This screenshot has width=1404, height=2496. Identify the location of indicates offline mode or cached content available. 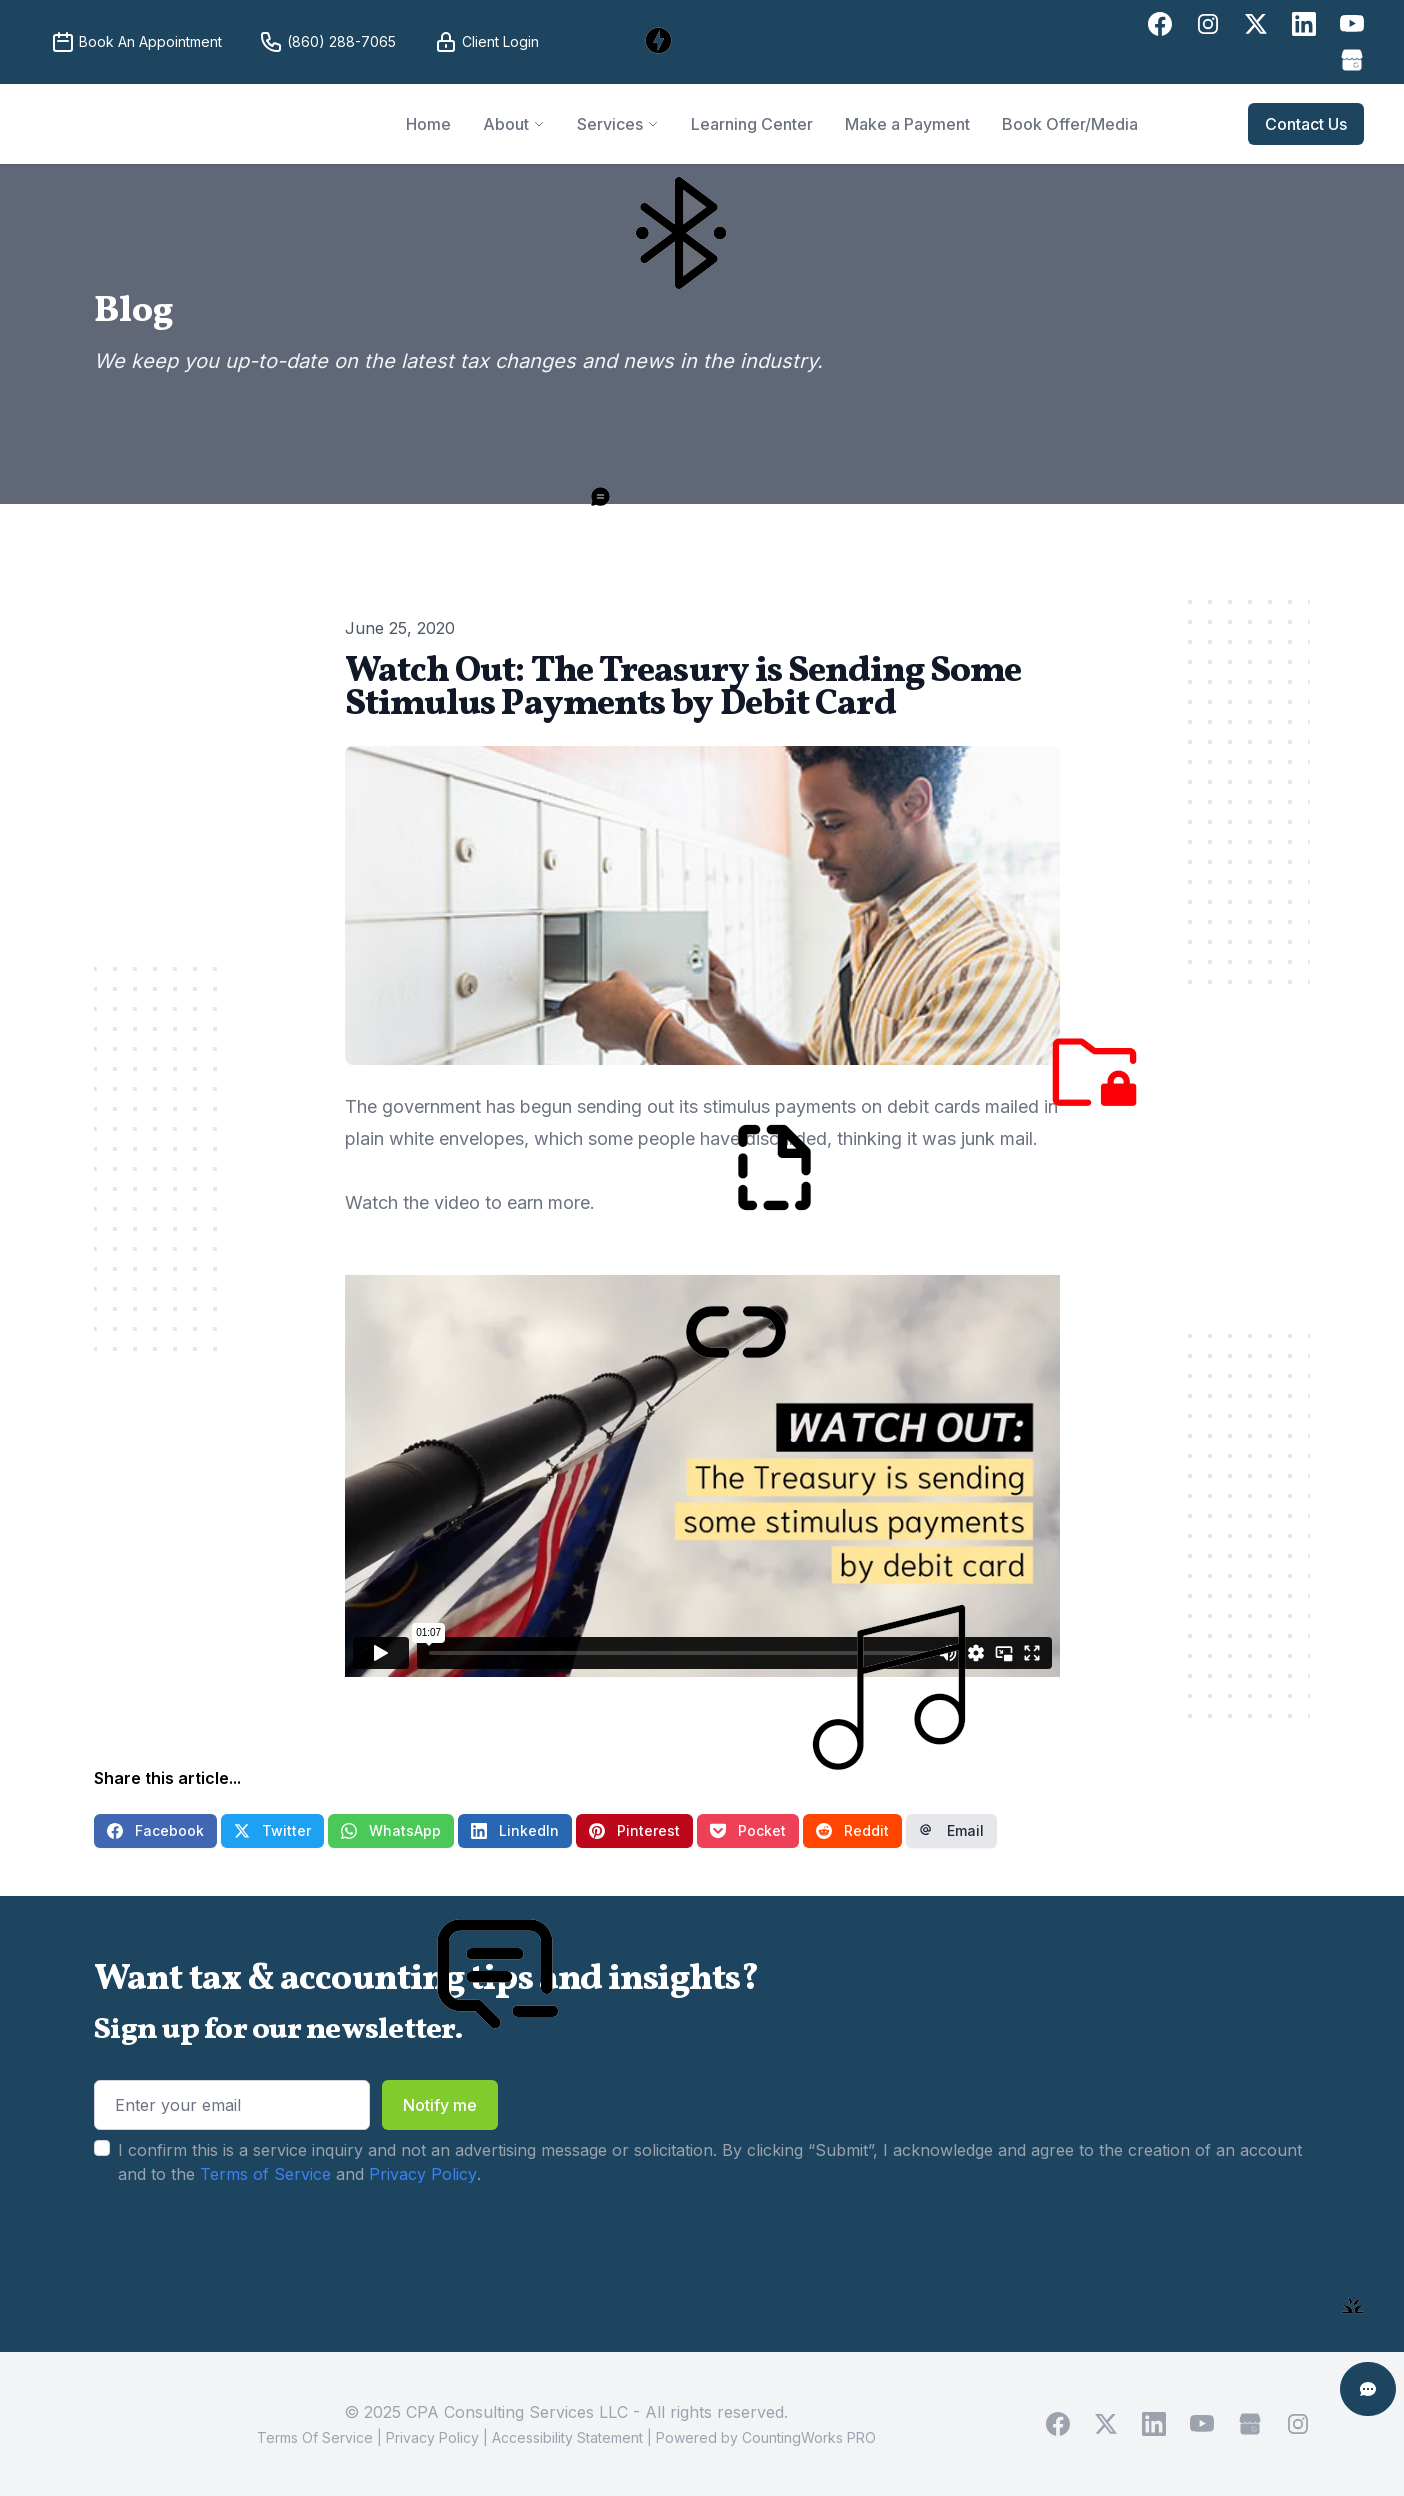
(658, 40).